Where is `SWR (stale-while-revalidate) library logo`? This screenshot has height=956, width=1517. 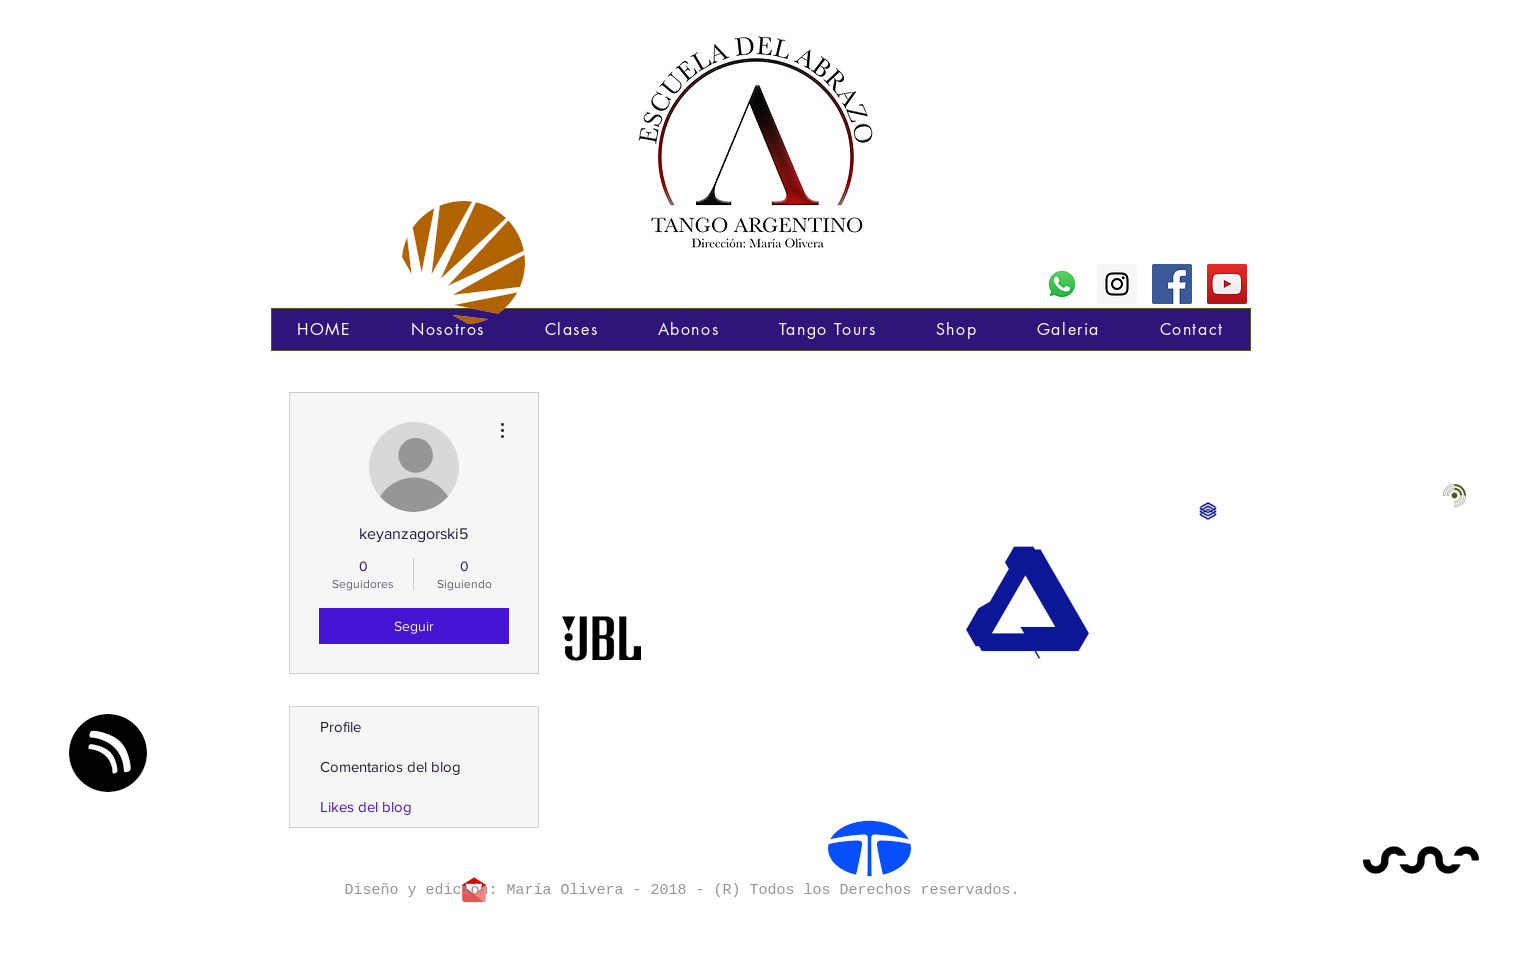 SWR (stale-while-revalidate) library logo is located at coordinates (1421, 860).